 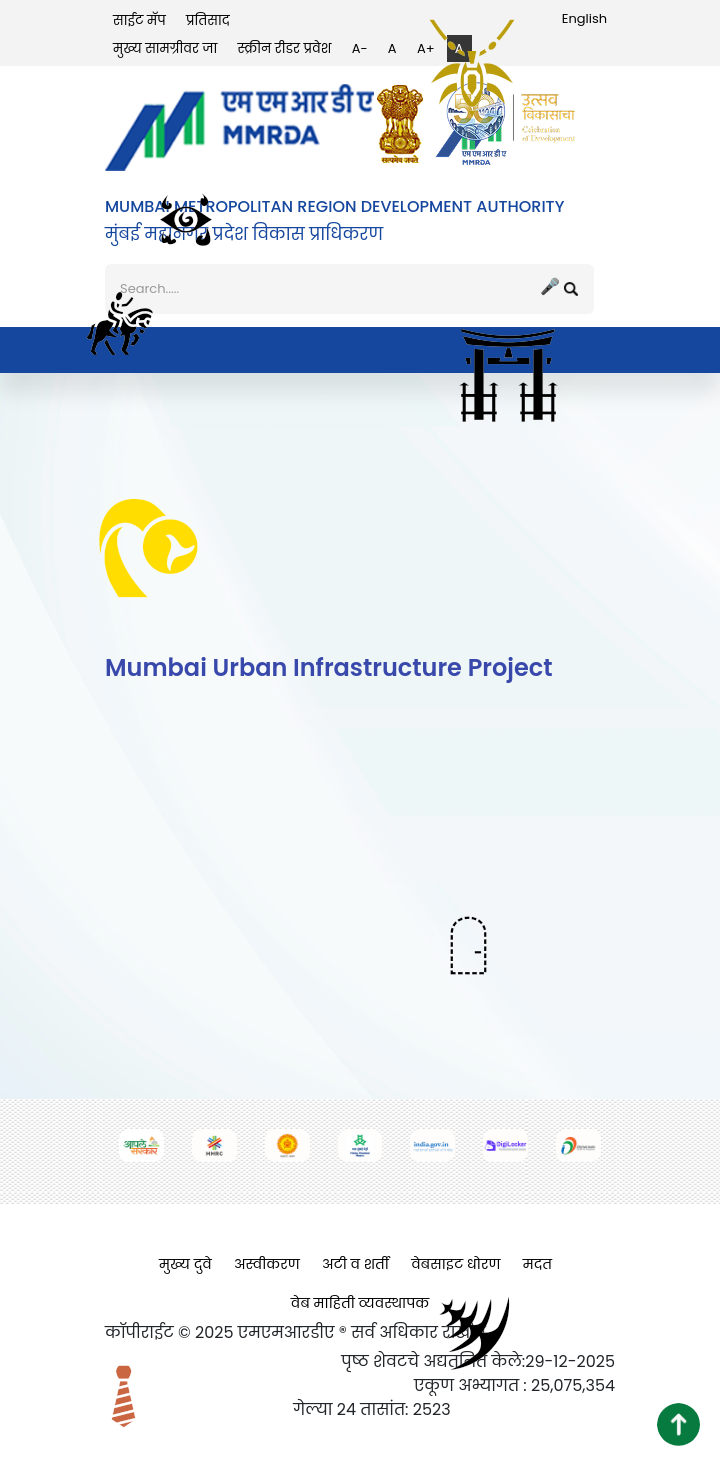 What do you see at coordinates (148, 547) in the screenshot?
I see `a monster or creature ability indicator` at bounding box center [148, 547].